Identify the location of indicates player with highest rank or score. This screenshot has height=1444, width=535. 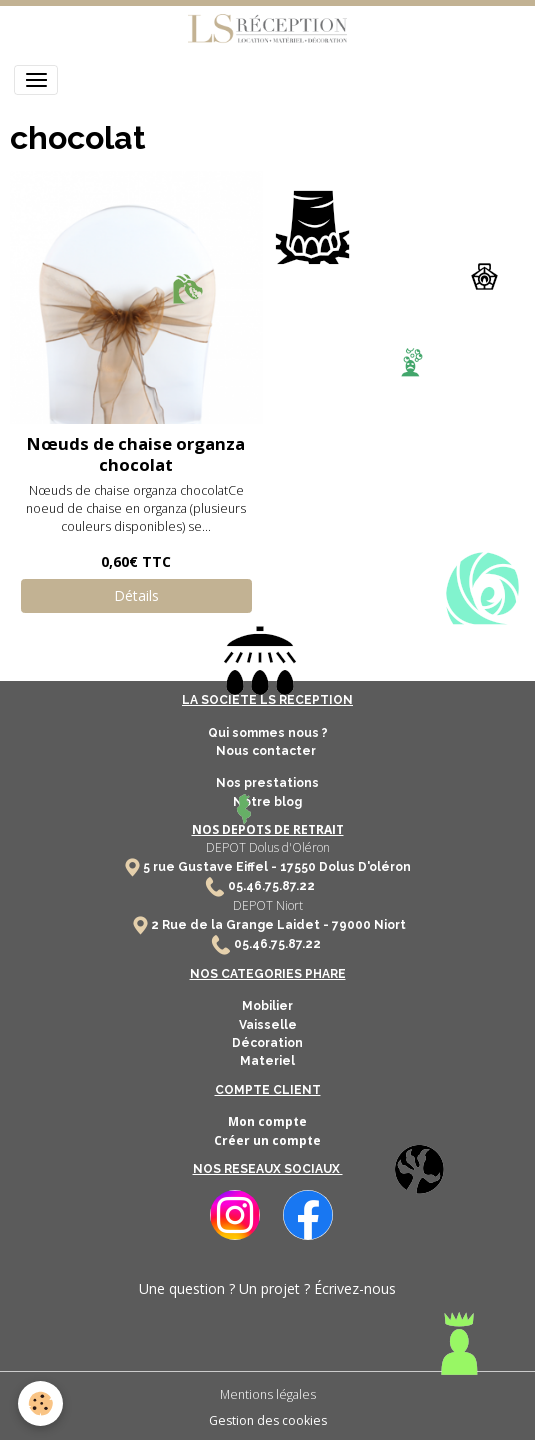
(459, 1343).